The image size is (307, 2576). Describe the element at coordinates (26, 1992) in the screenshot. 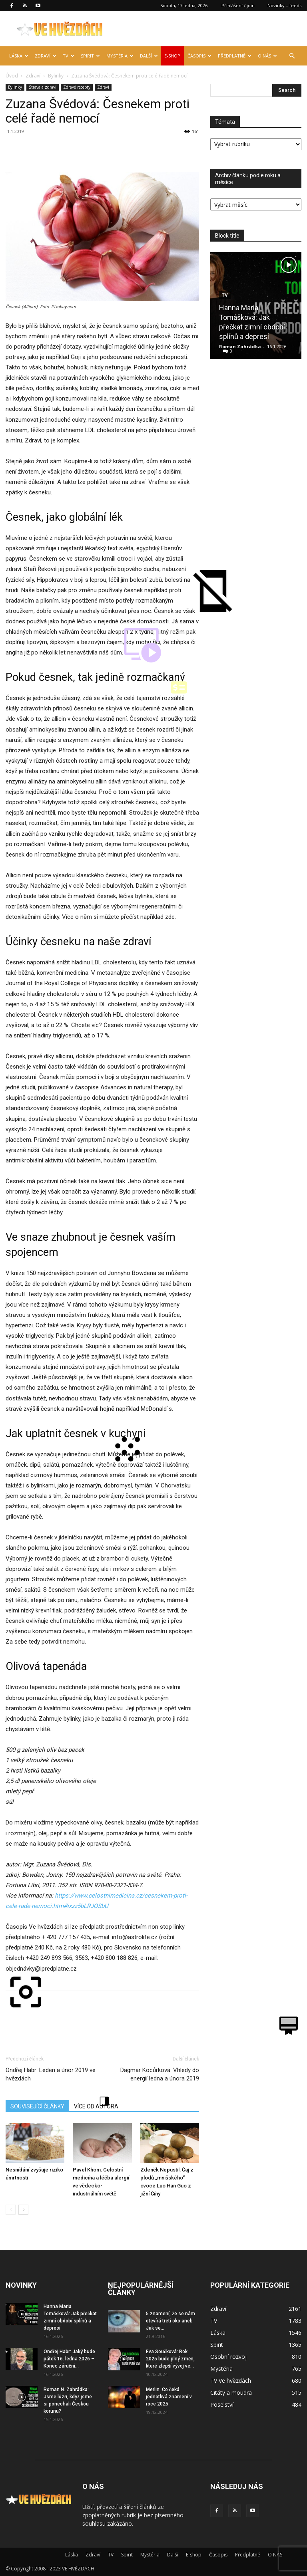

I see `center focus on camera viewfinder` at that location.